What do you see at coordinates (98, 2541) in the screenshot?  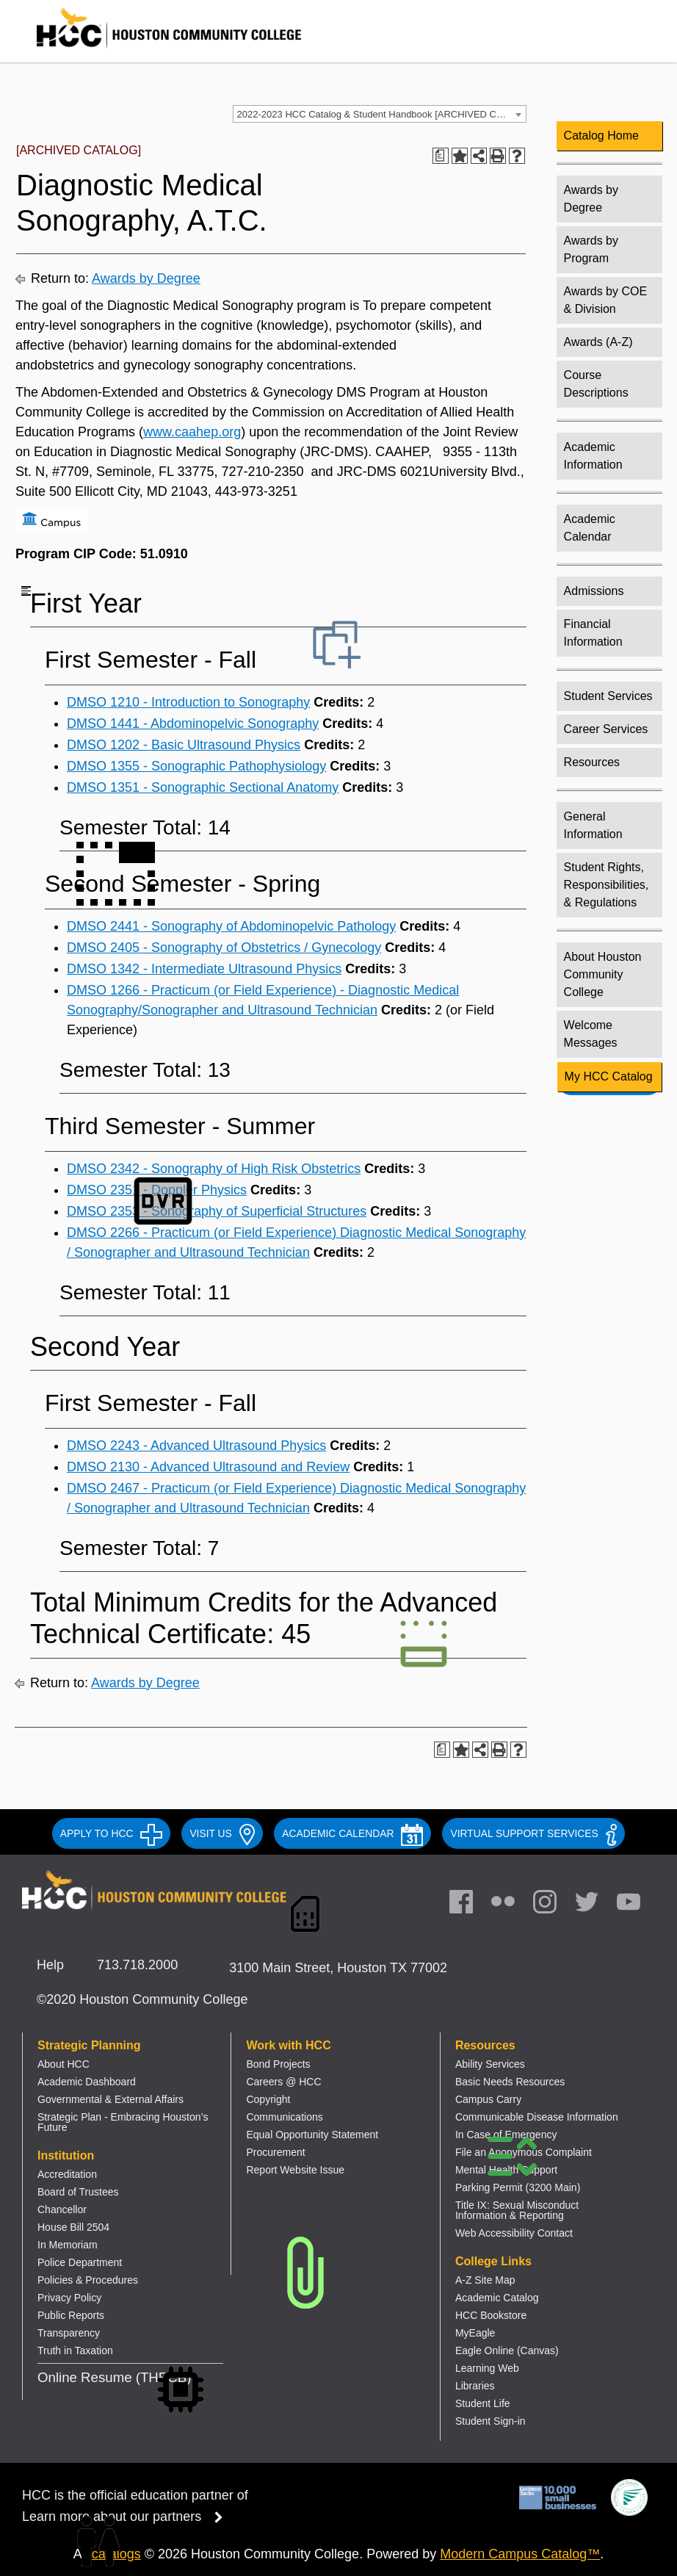 I see `locate restroom facilities` at bounding box center [98, 2541].